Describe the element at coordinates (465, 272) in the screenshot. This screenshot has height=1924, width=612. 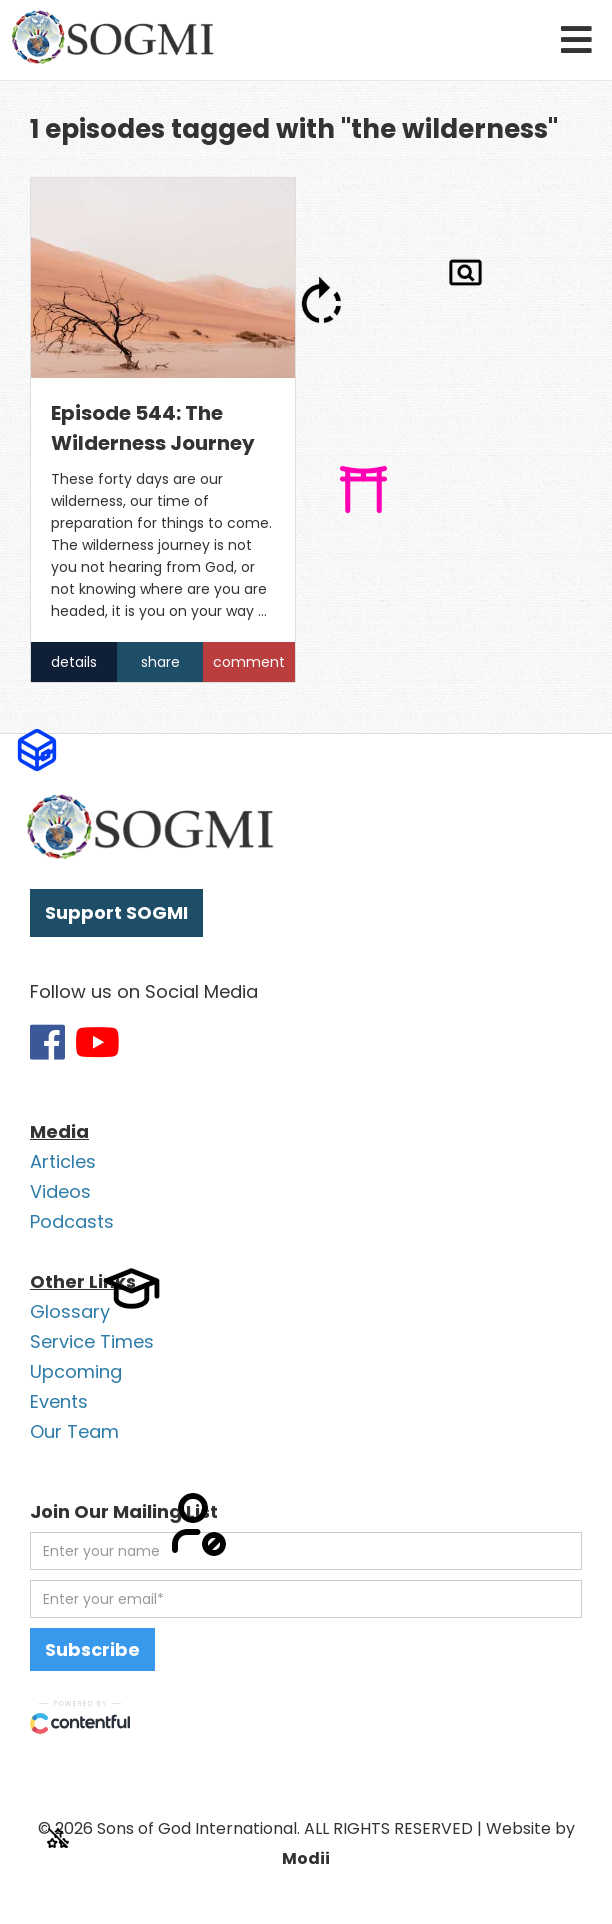
I see `search within the current page or document` at that location.